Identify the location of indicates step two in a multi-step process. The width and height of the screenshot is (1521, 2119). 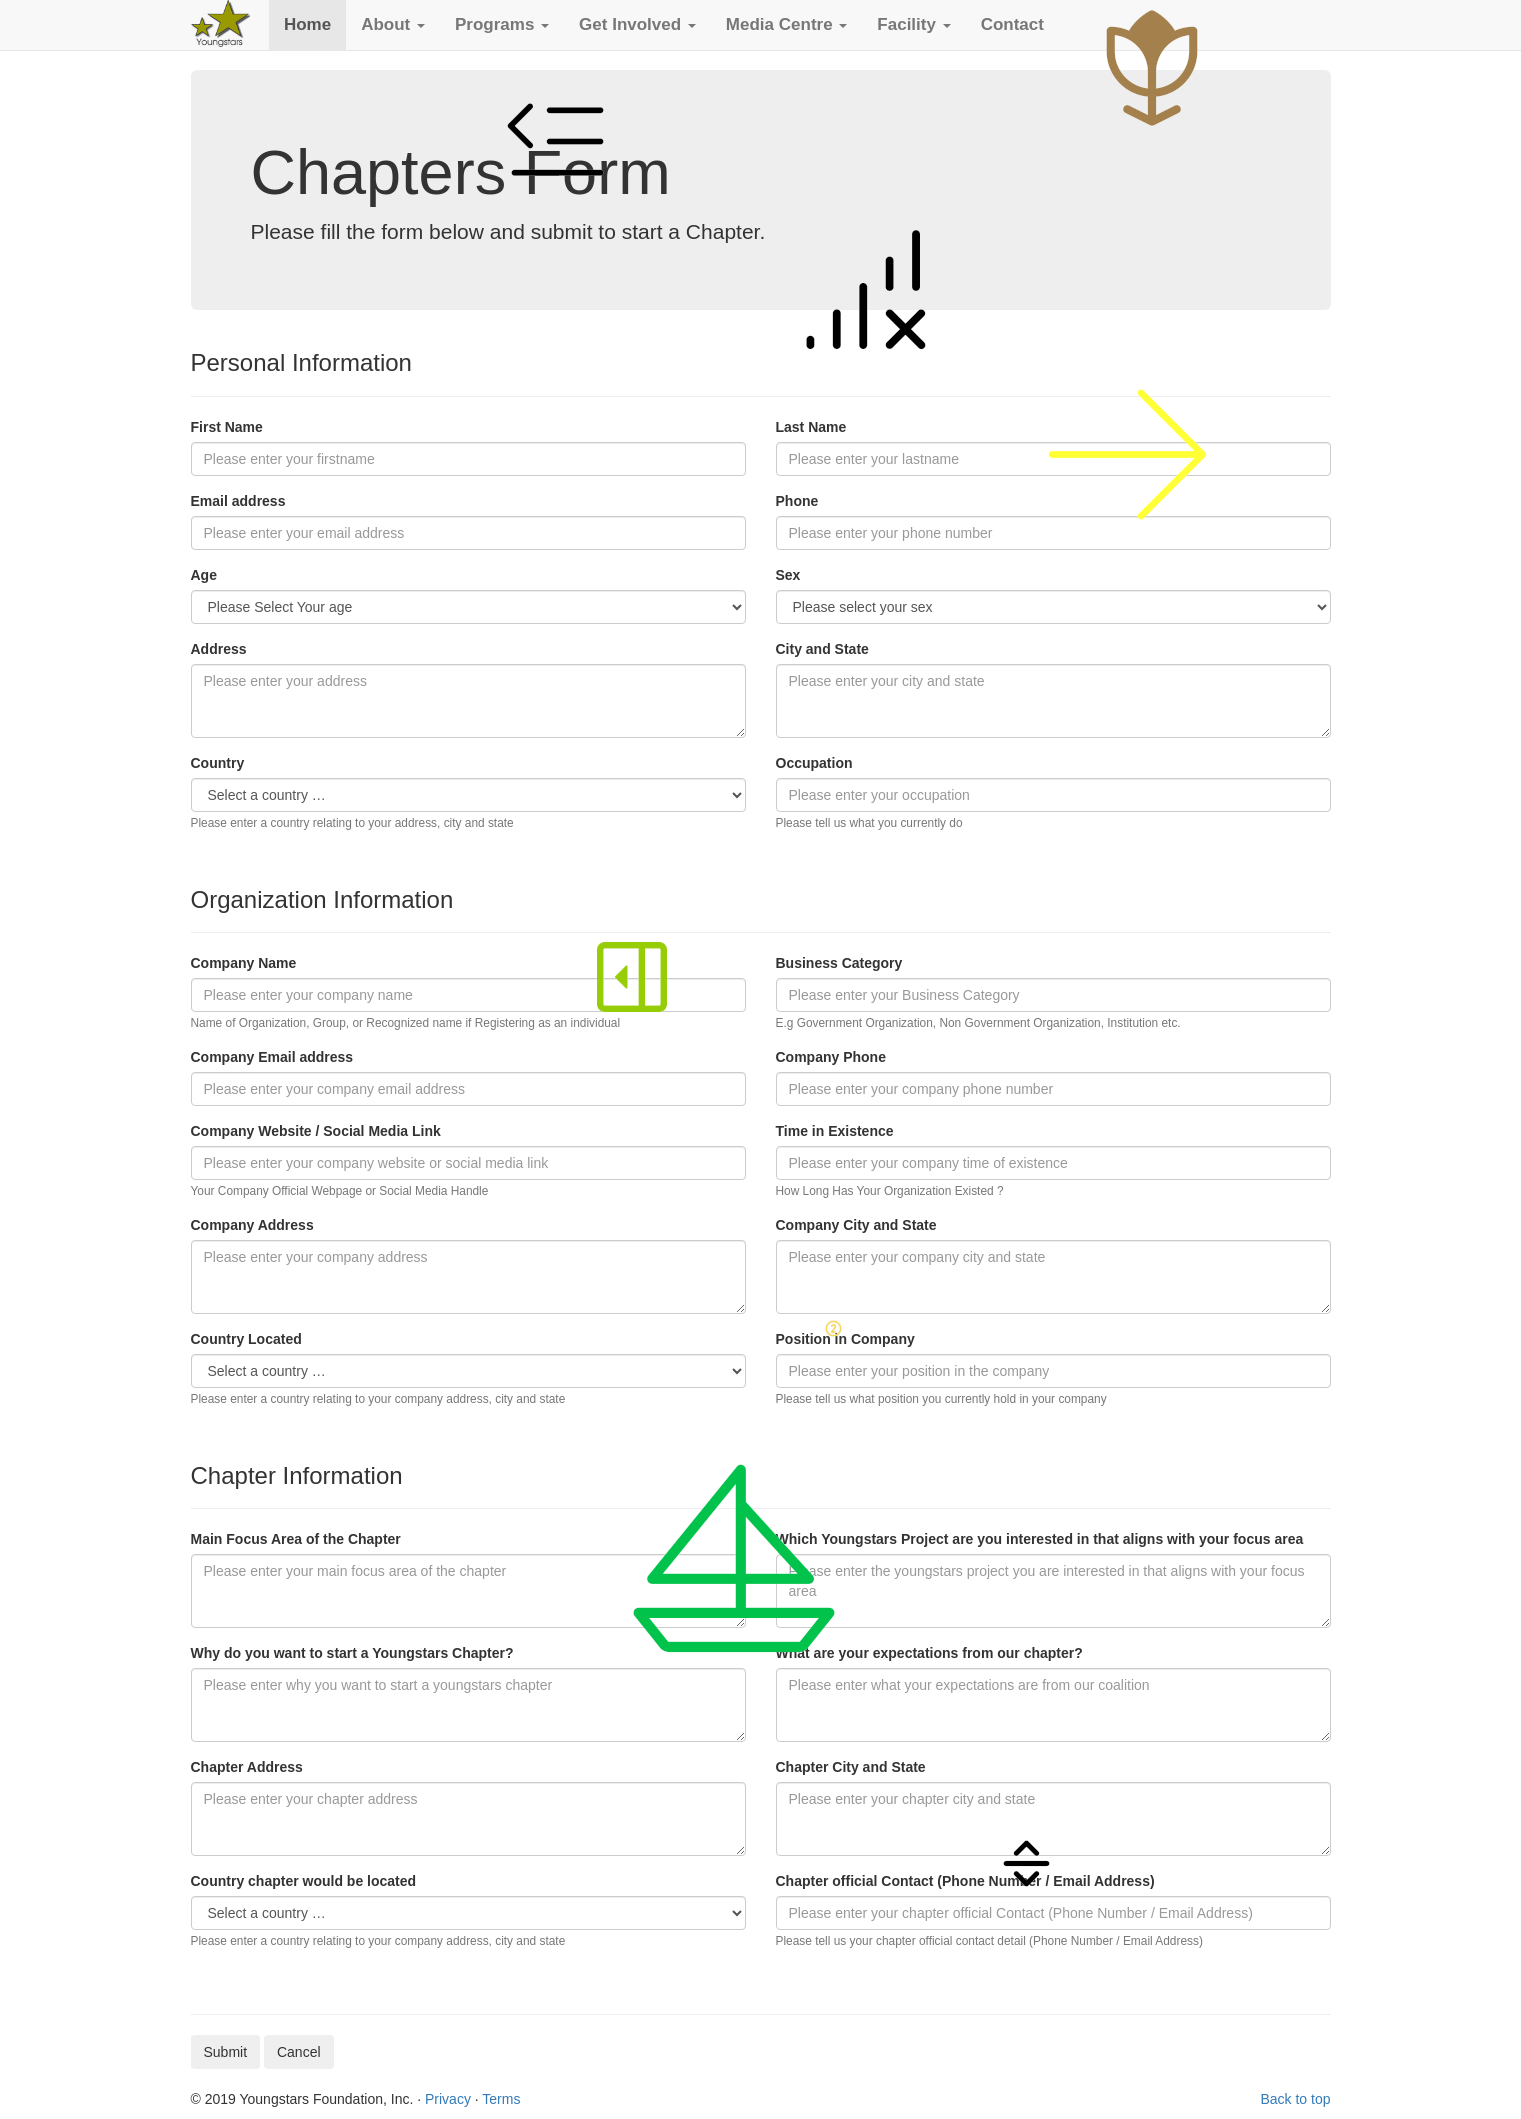
(833, 1328).